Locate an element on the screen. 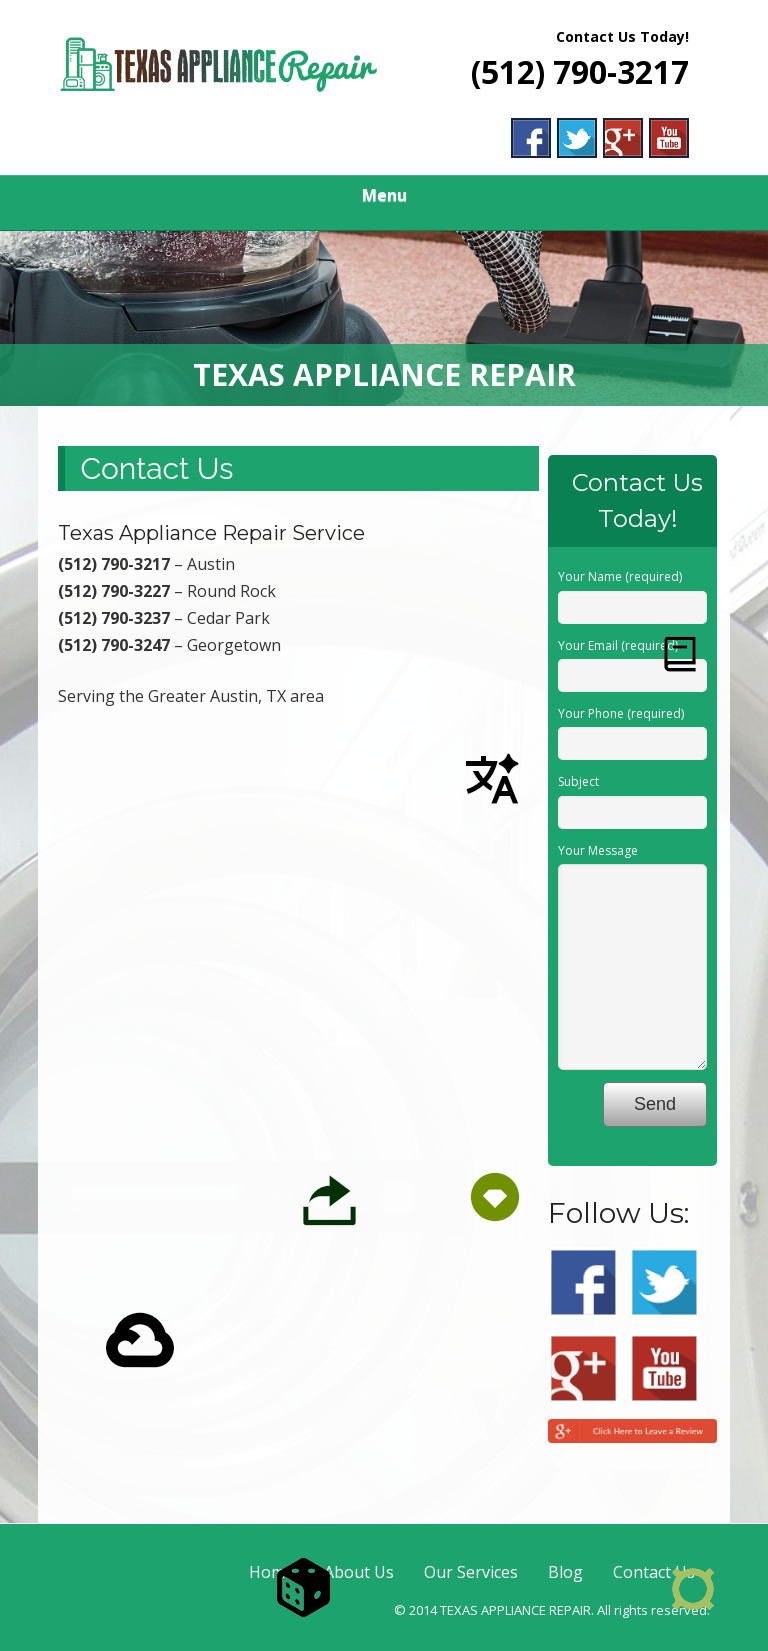 The width and height of the screenshot is (768, 1651). randomize or shuffle content is located at coordinates (303, 1587).